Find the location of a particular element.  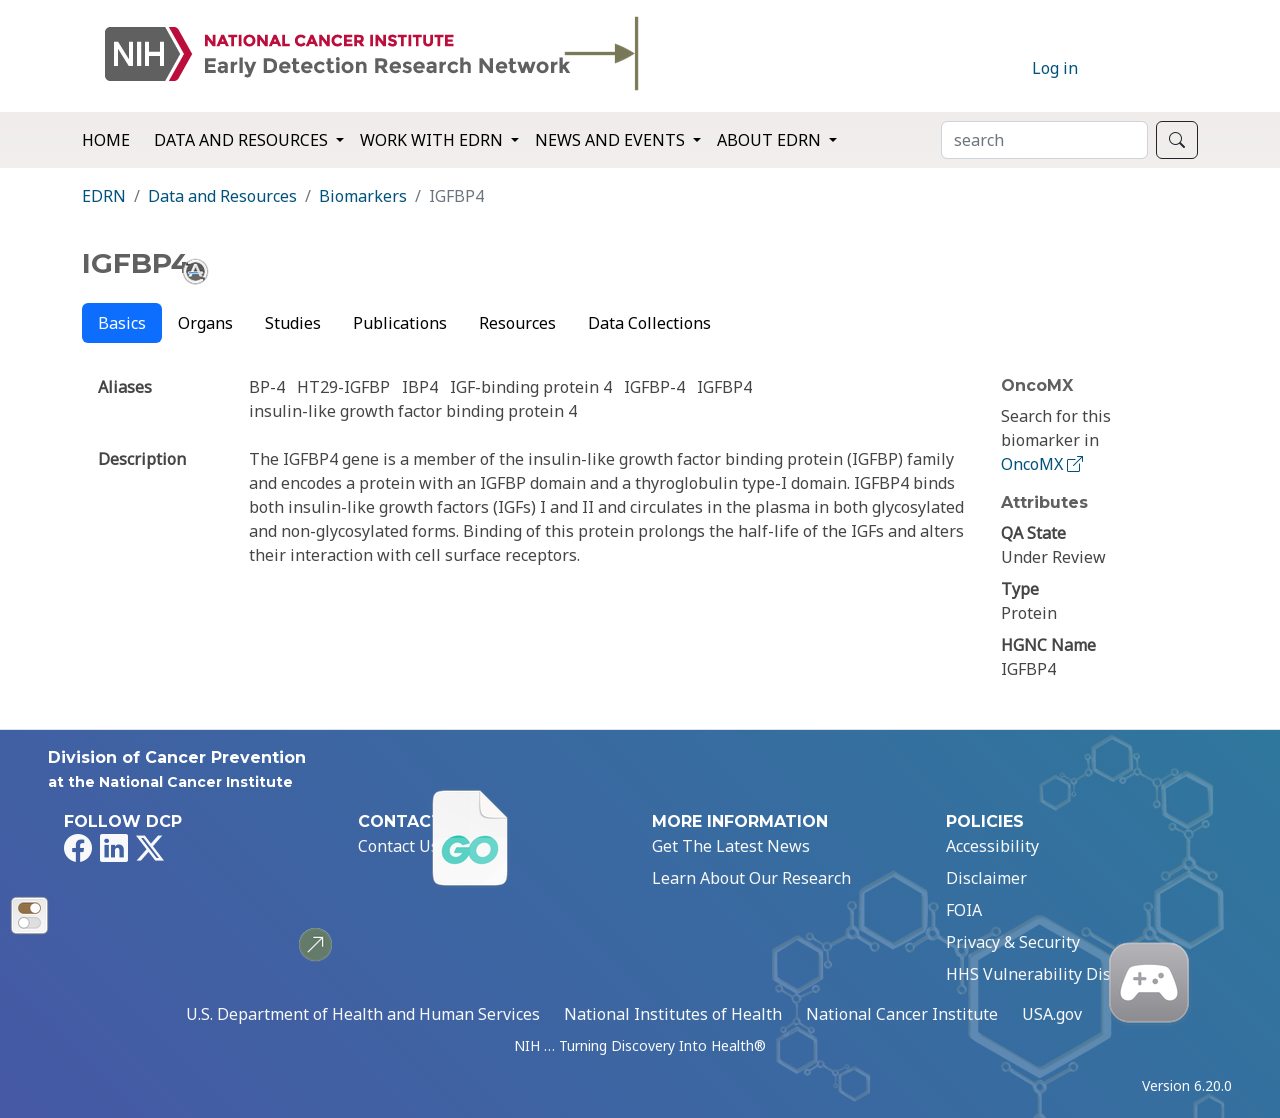

go to the last item in a list or sequence is located at coordinates (601, 53).